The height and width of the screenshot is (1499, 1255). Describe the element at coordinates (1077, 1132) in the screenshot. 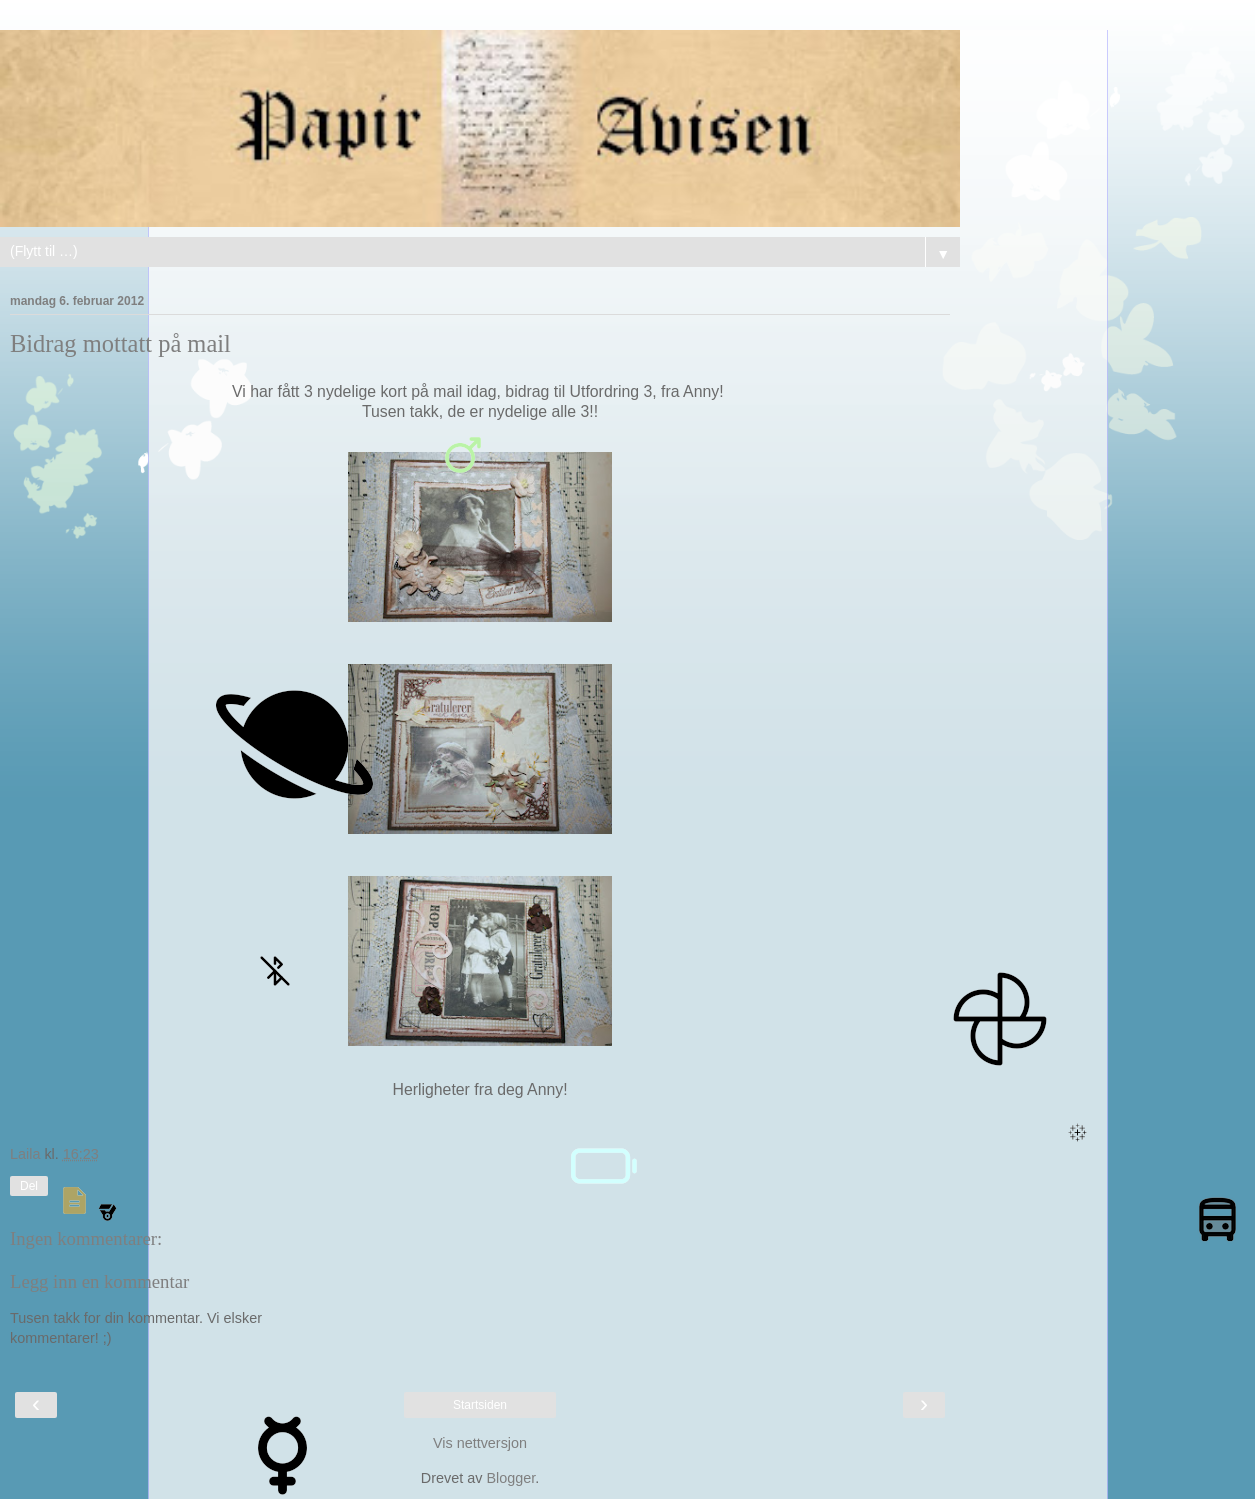

I see `open Tableau application` at that location.